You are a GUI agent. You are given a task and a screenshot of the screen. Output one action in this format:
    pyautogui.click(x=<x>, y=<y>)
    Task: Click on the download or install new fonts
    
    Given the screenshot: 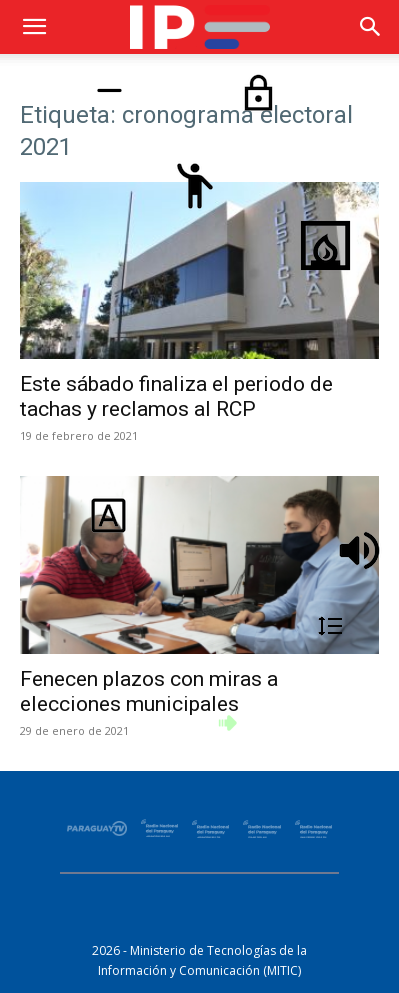 What is the action you would take?
    pyautogui.click(x=108, y=515)
    